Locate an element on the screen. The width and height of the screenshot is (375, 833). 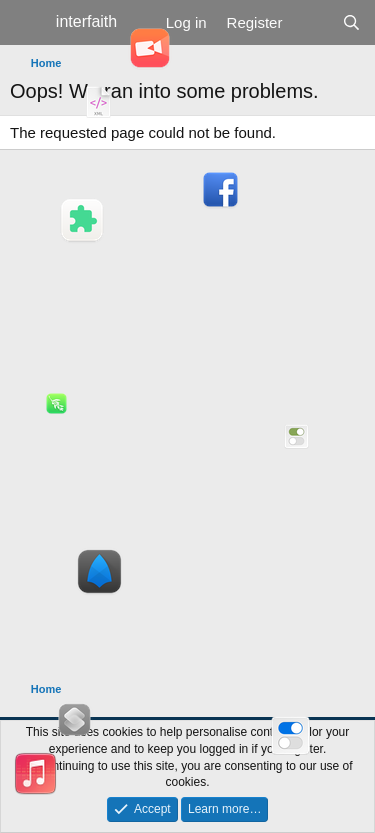
open the Facebook app is located at coordinates (220, 189).